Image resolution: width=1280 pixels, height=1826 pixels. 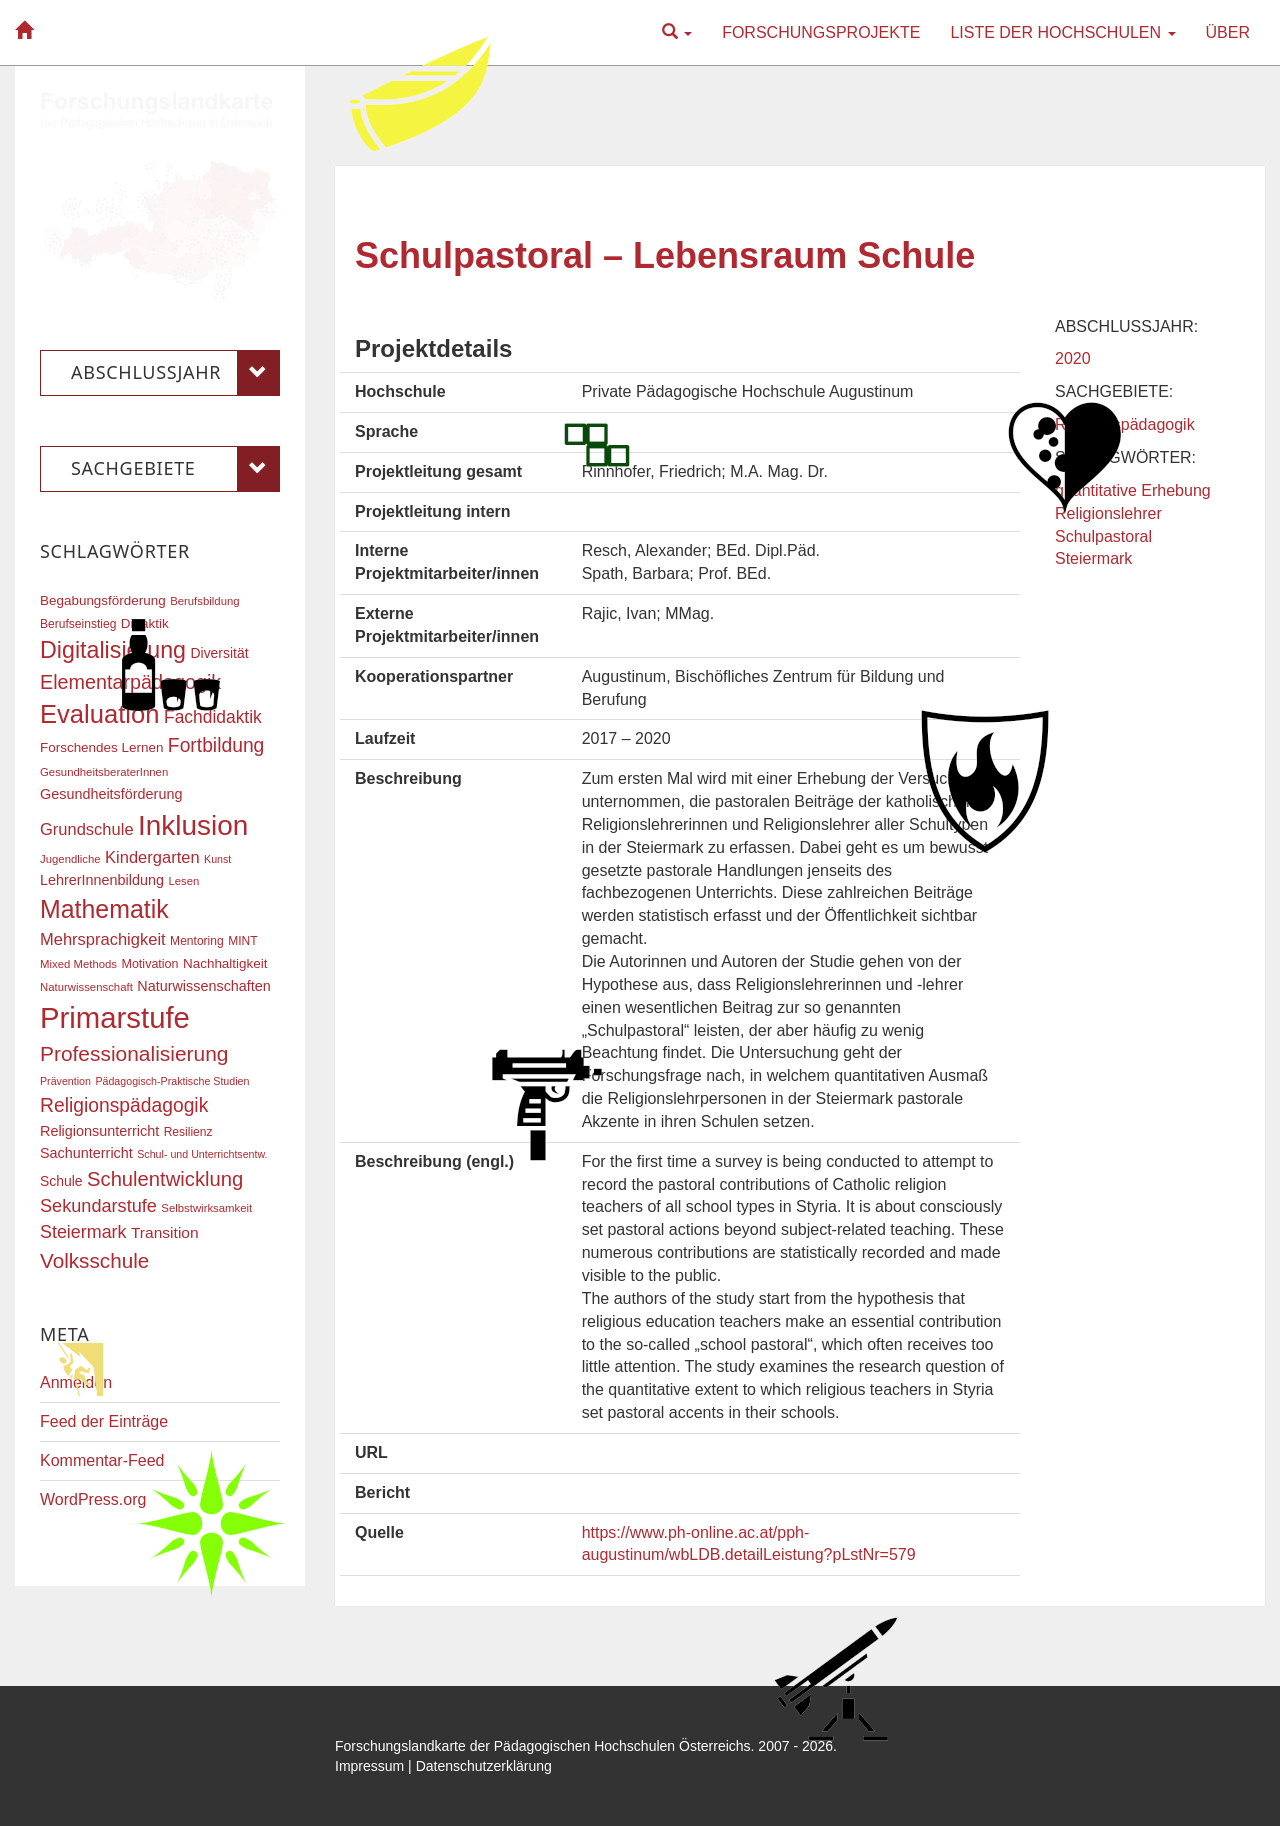 What do you see at coordinates (597, 445) in the screenshot?
I see `rotate or place a z-shaped tetris block` at bounding box center [597, 445].